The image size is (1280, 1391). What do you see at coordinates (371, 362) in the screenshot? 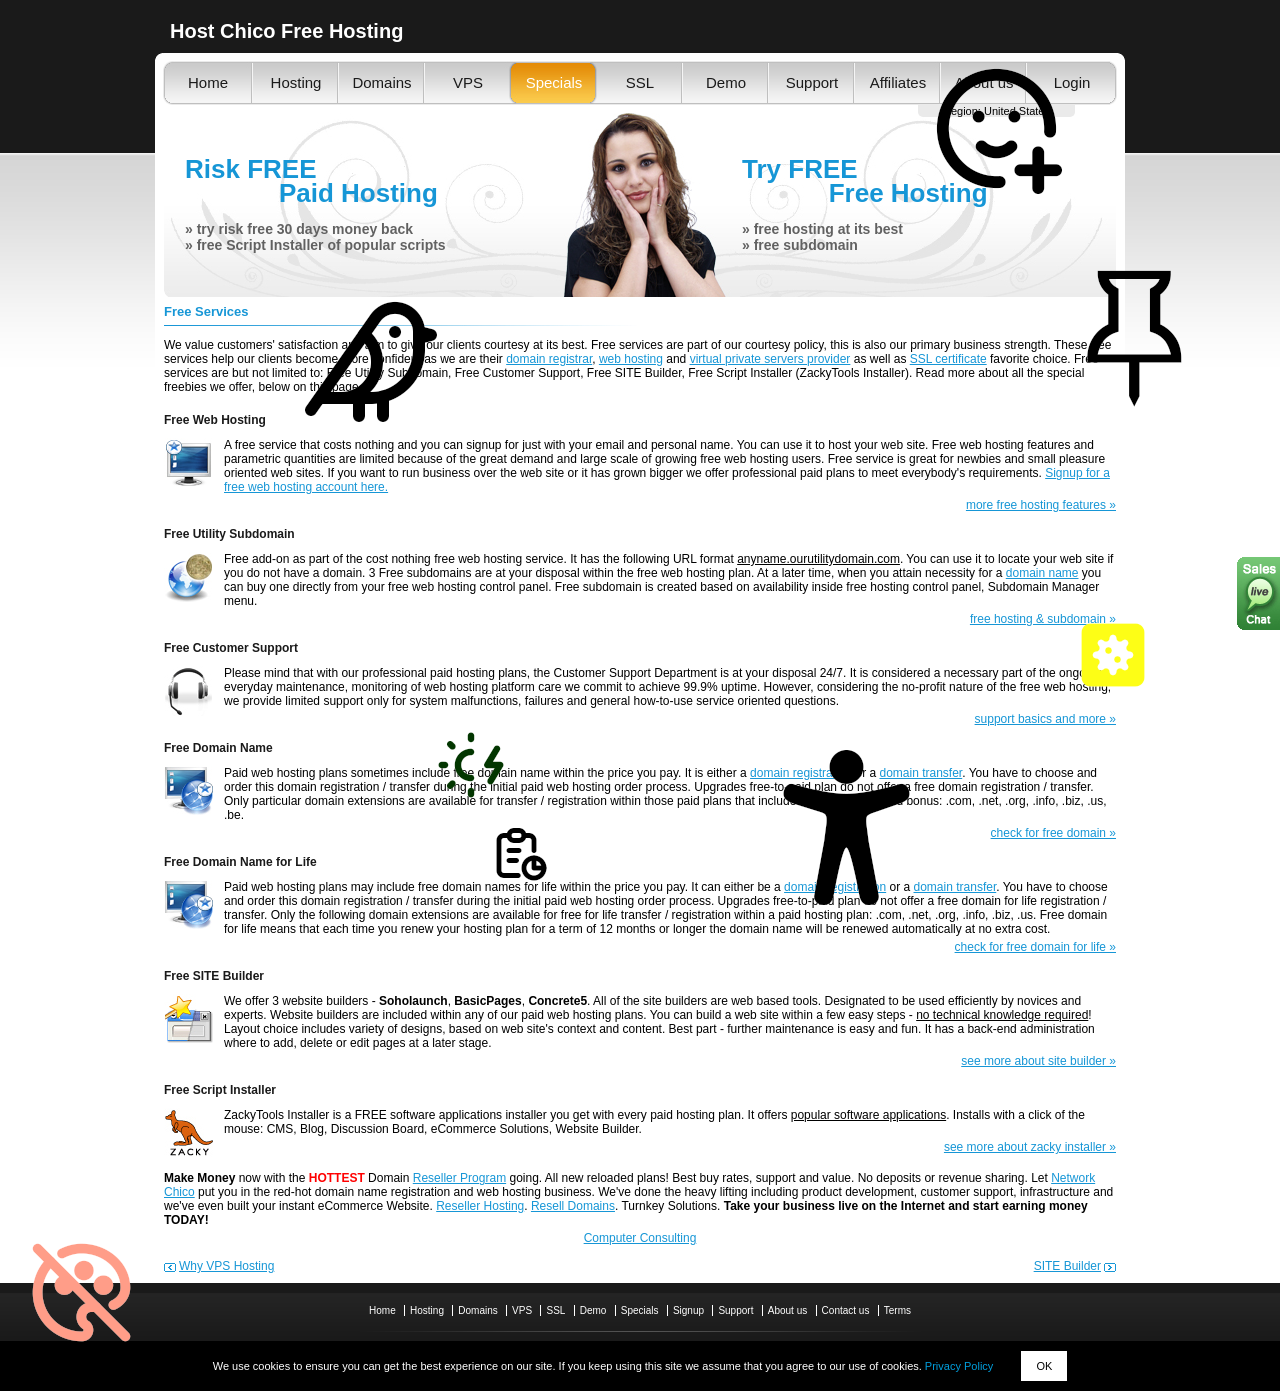
I see `access twitter or social media features` at bounding box center [371, 362].